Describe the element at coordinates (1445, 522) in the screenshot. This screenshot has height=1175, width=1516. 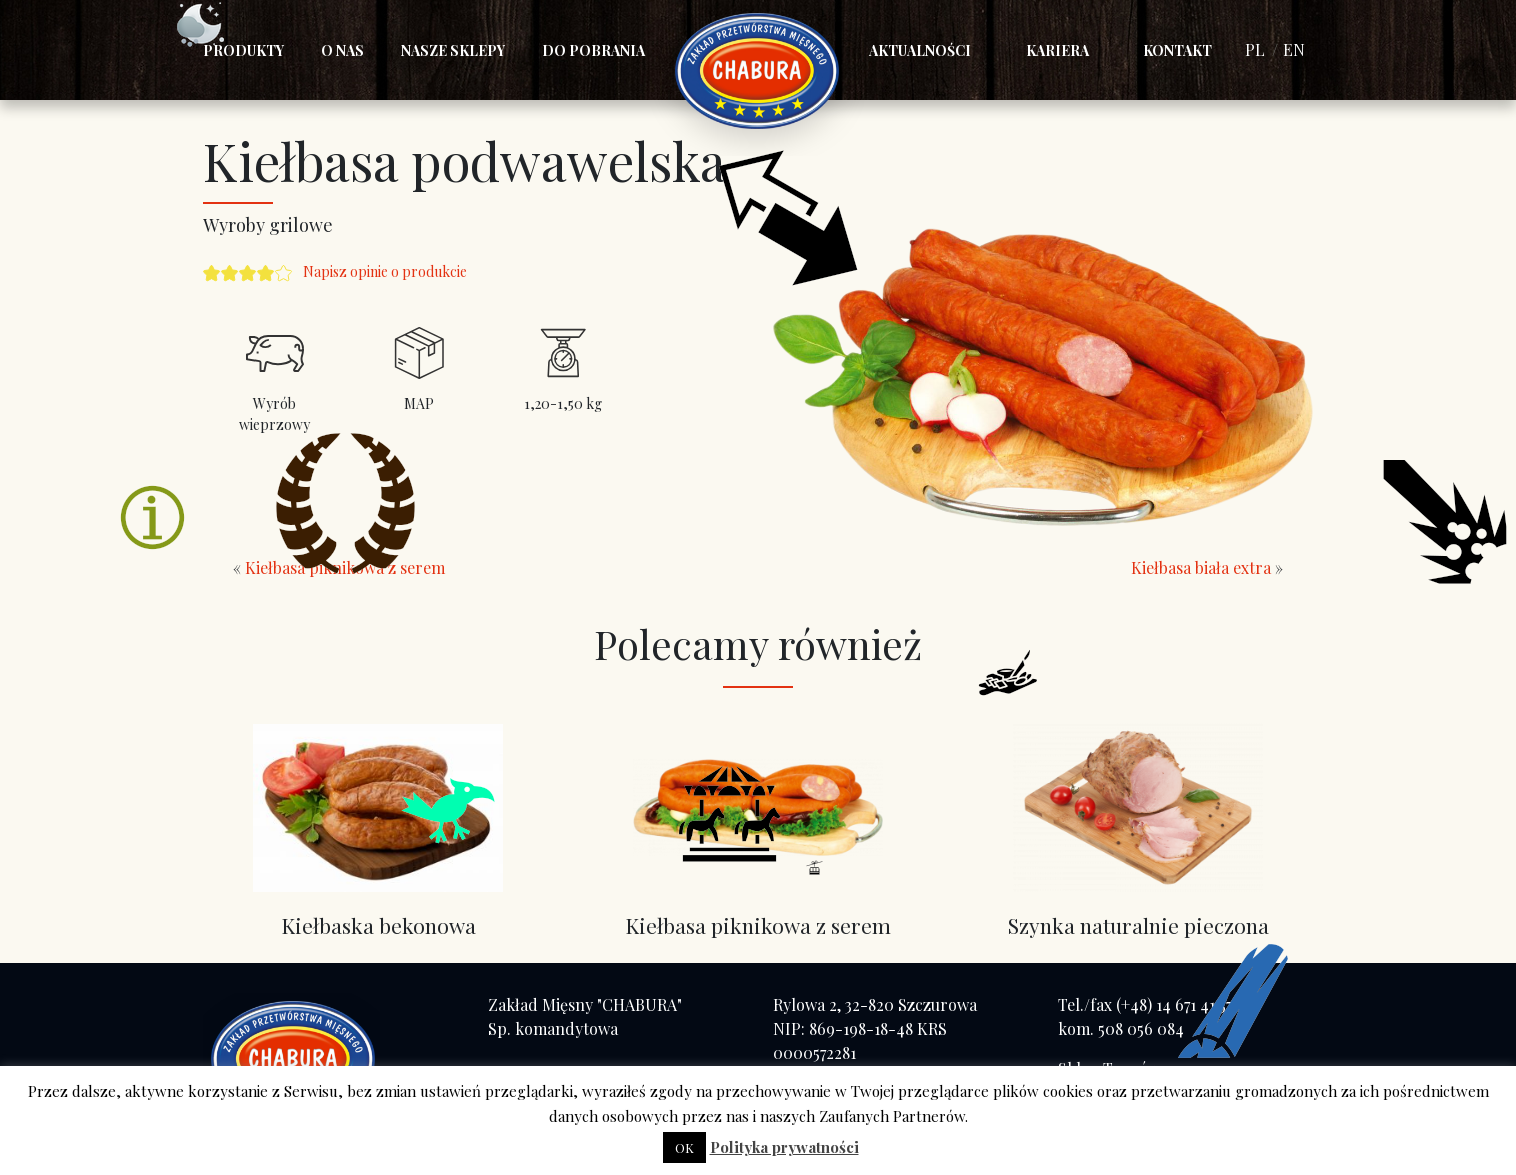
I see `activate a beam or energy attack` at that location.